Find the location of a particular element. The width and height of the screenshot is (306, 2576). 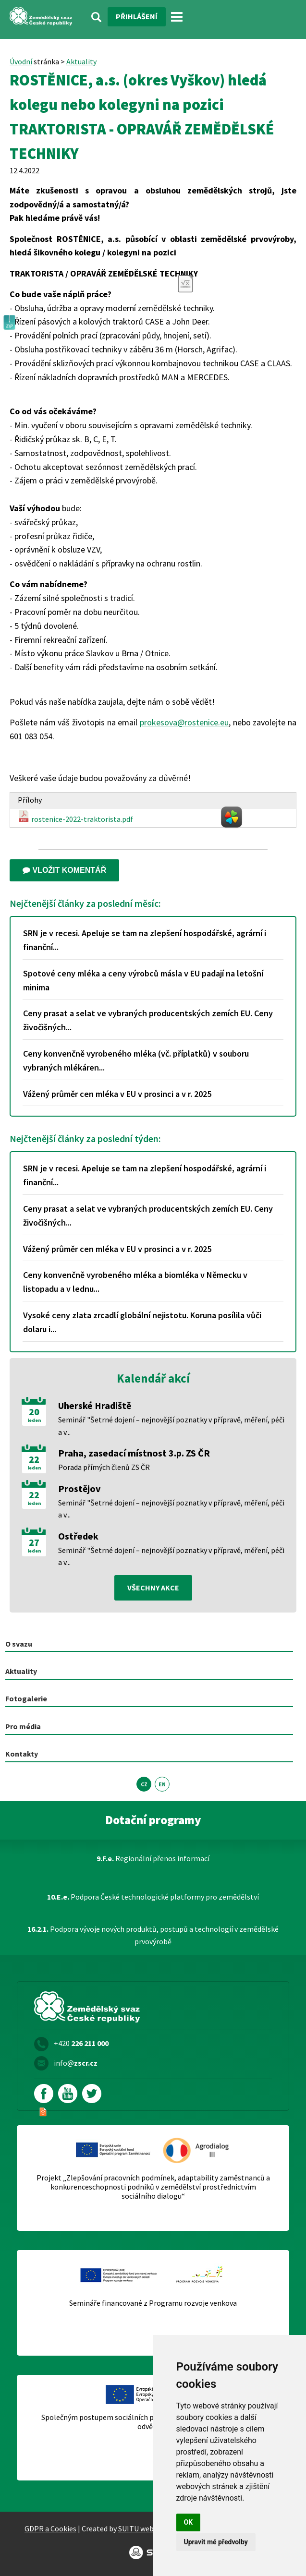

open a compressed zip archive is located at coordinates (9, 322).